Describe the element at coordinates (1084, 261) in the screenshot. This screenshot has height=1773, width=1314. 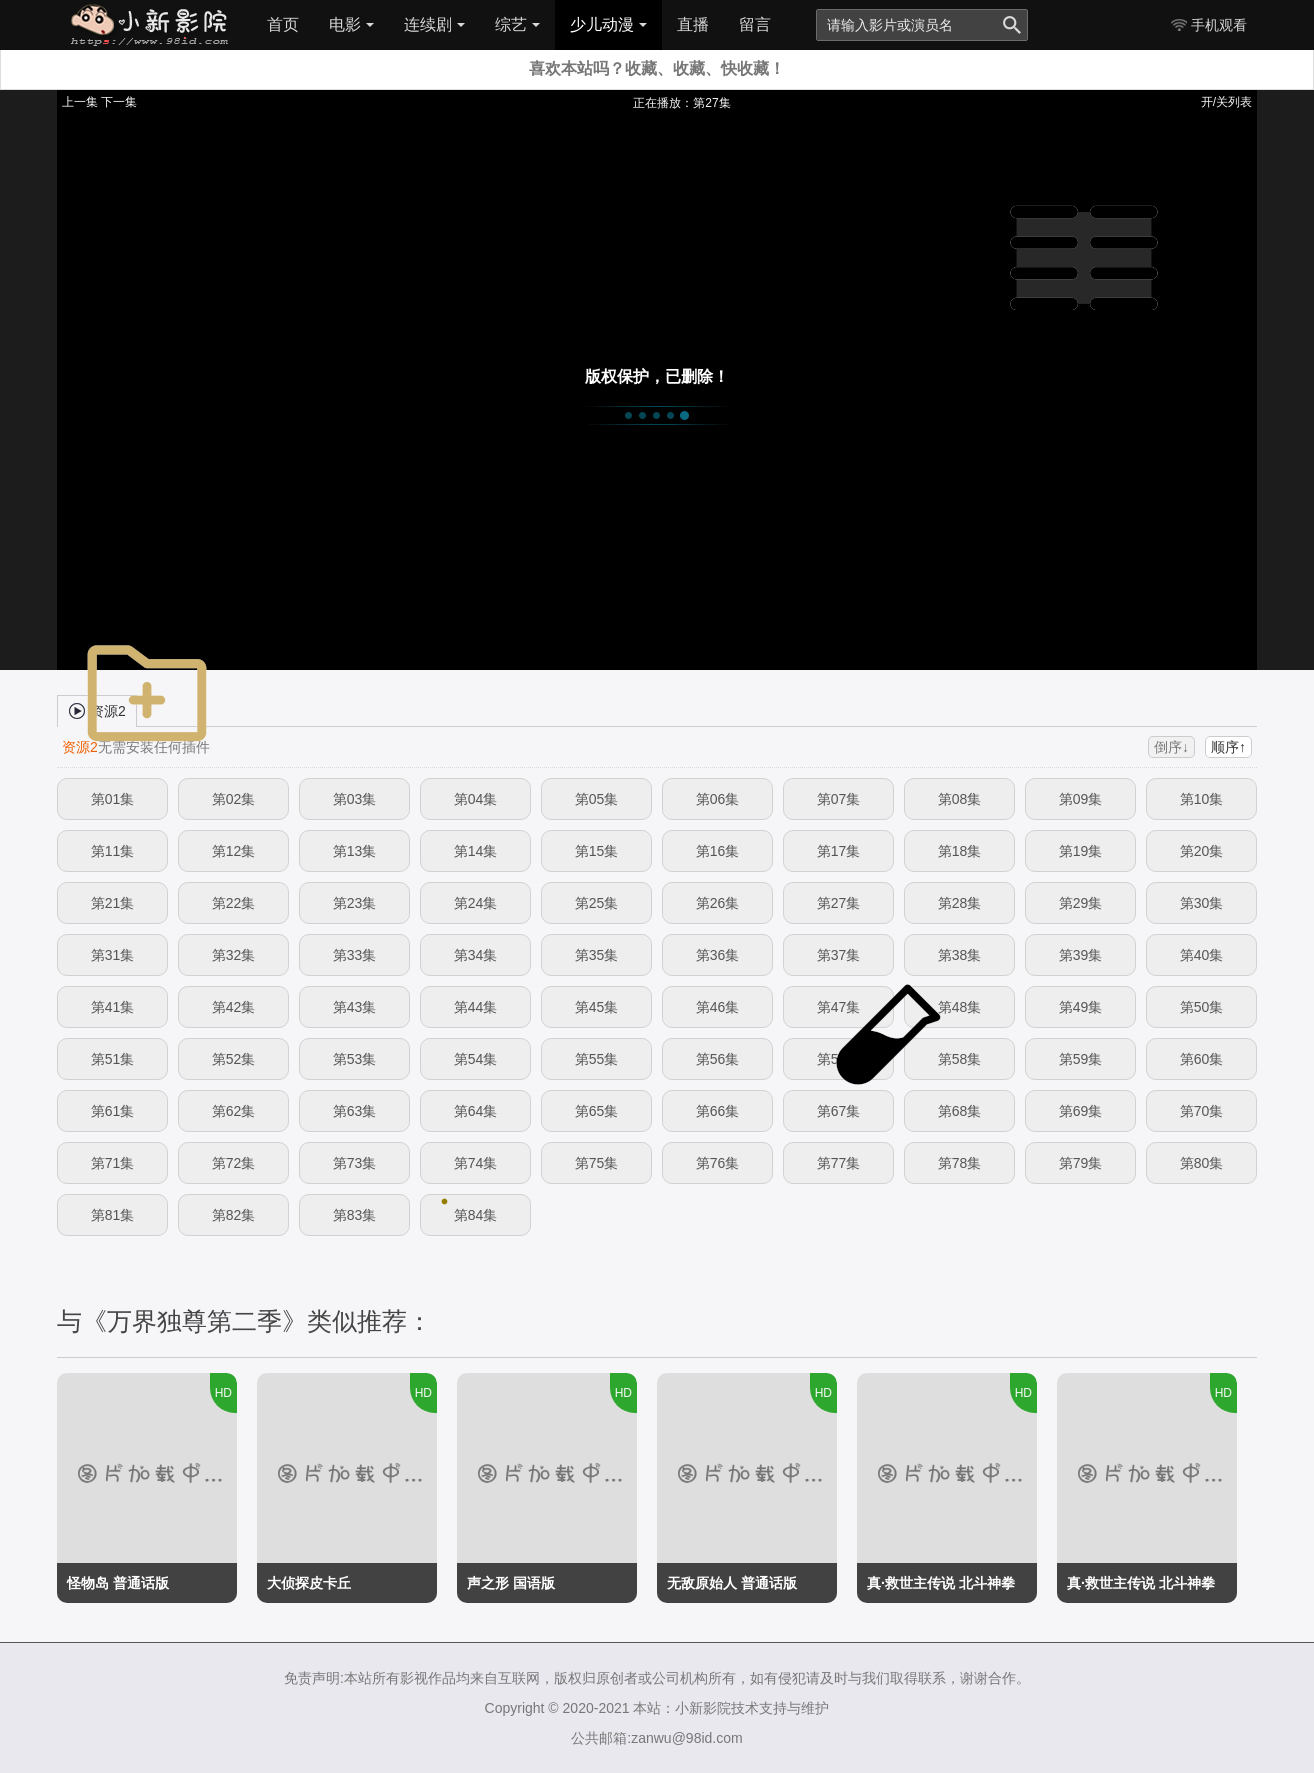
I see `switch to multi-column text layout` at that location.